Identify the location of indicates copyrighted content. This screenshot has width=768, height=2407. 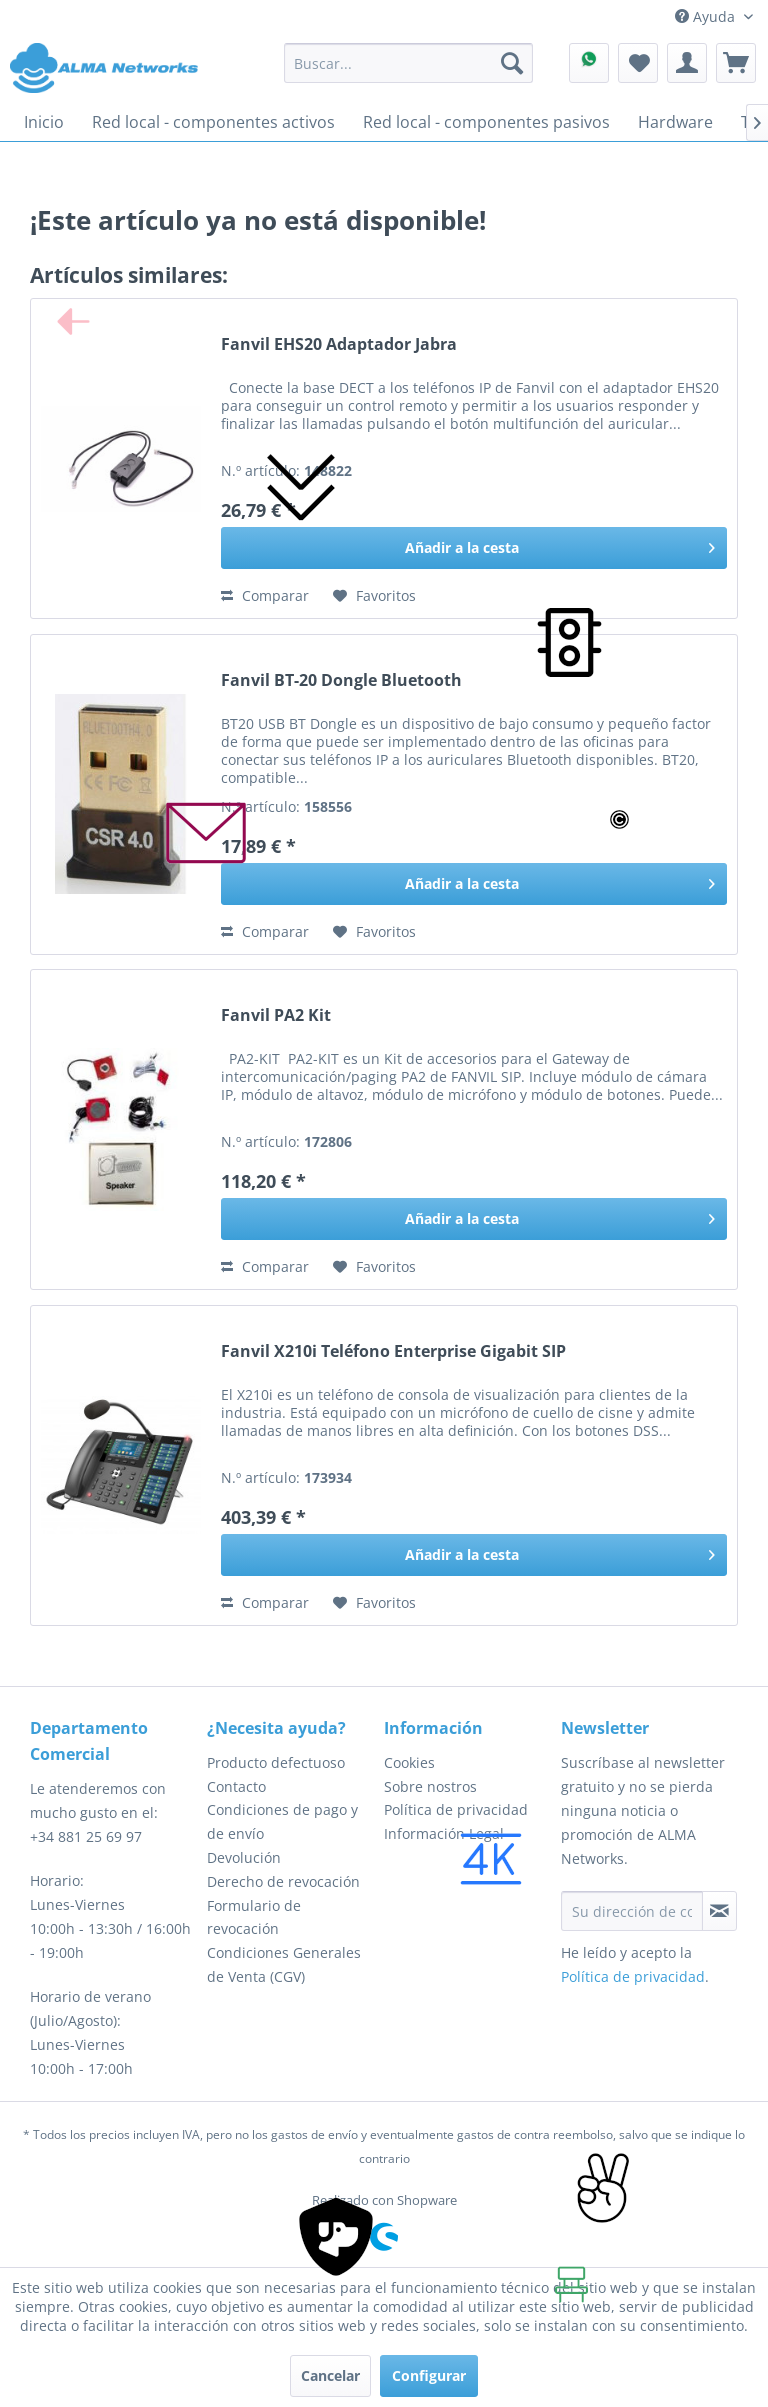
(619, 819).